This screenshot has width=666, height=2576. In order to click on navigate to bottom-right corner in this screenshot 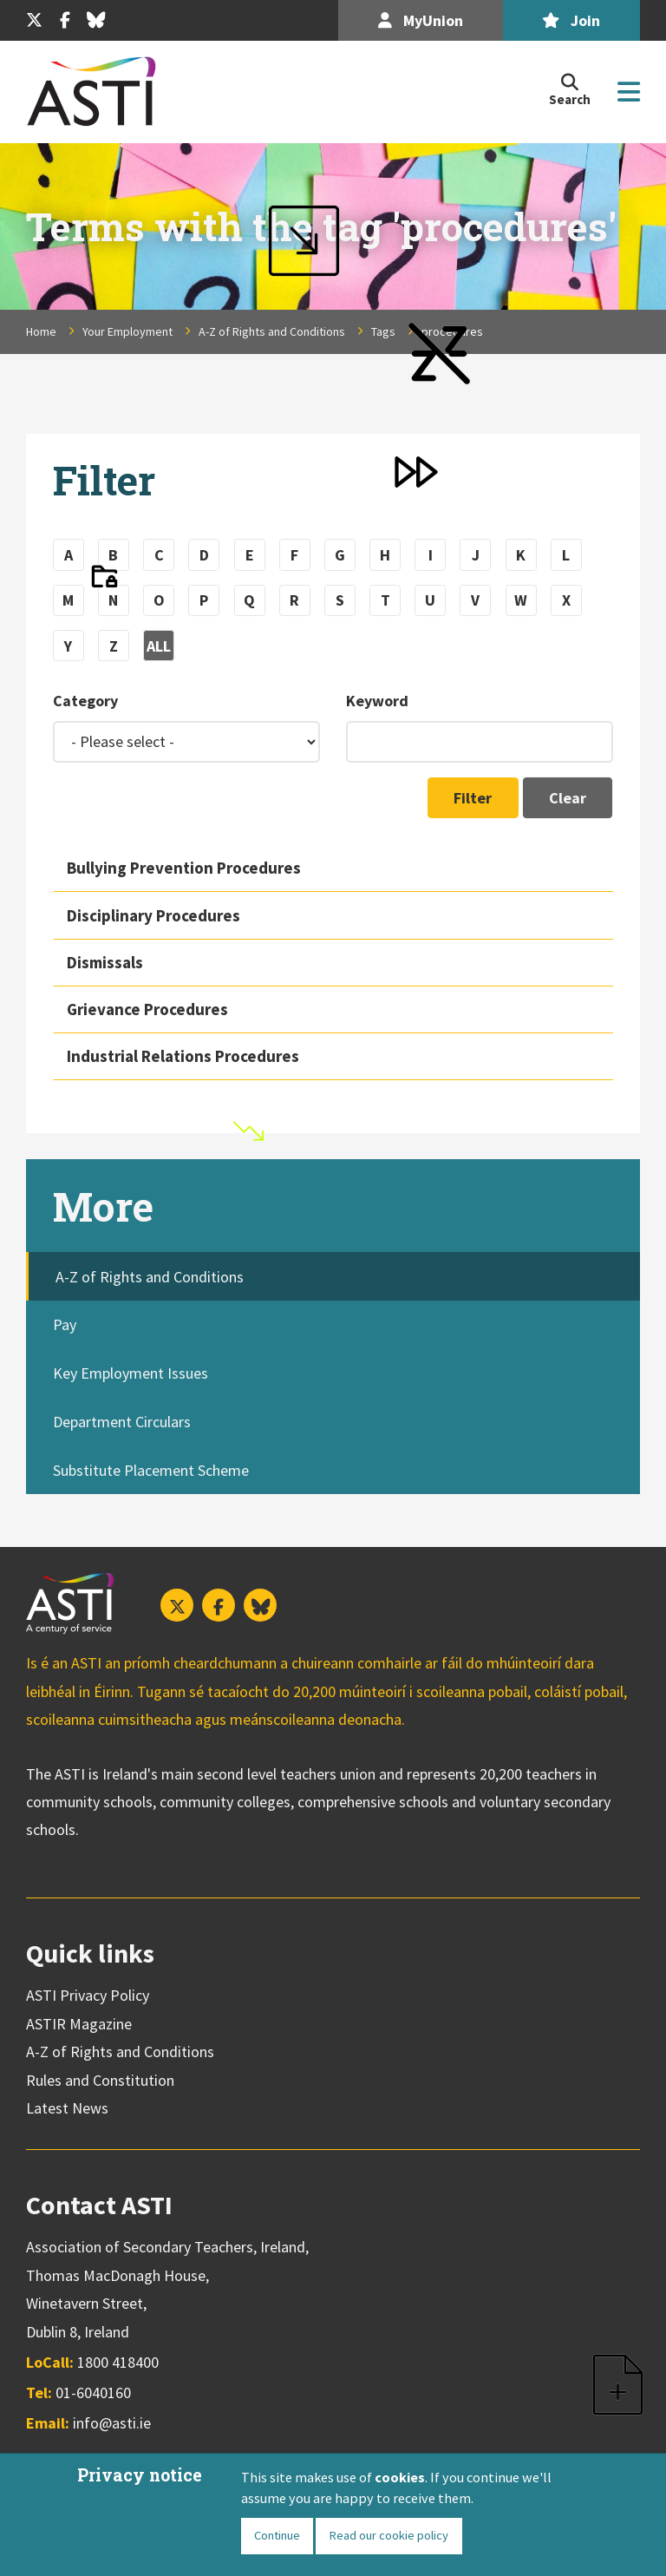, I will do `click(304, 240)`.